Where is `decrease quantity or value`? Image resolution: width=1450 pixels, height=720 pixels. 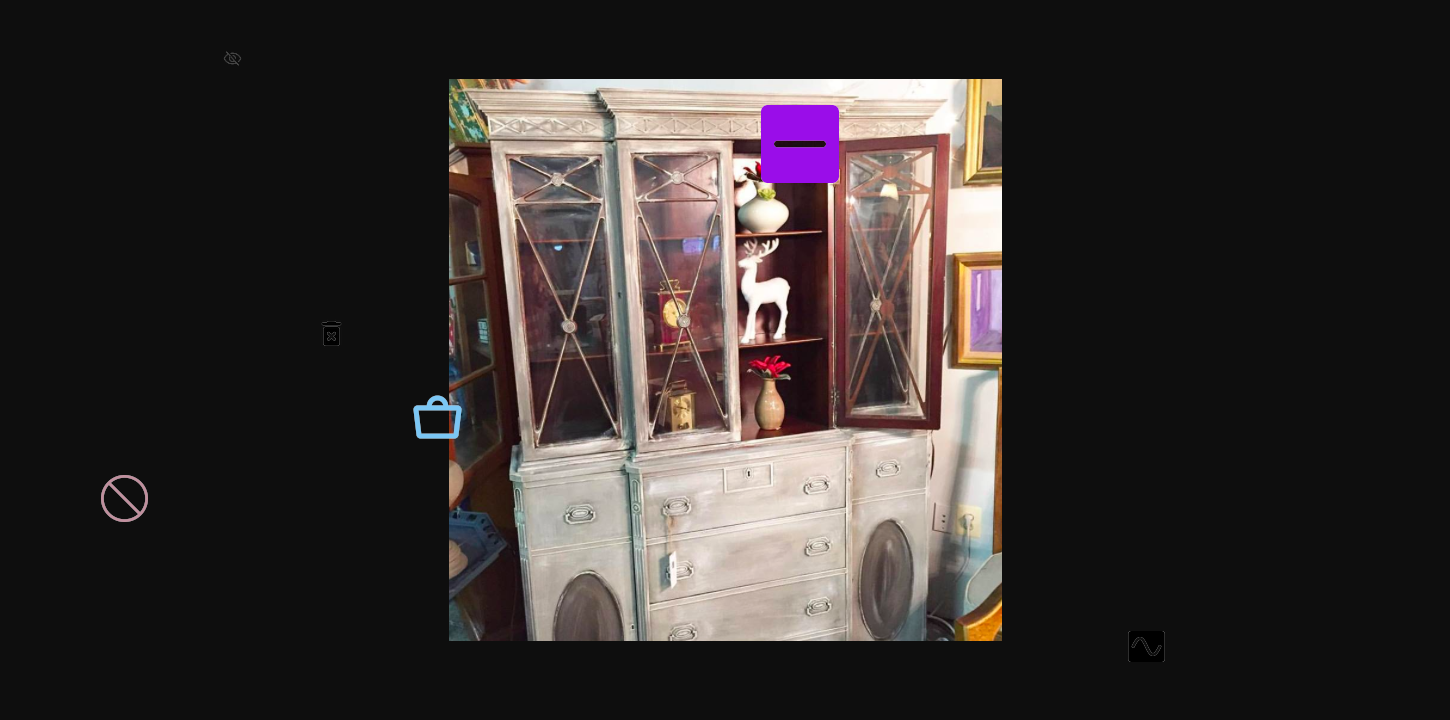 decrease quantity or value is located at coordinates (800, 144).